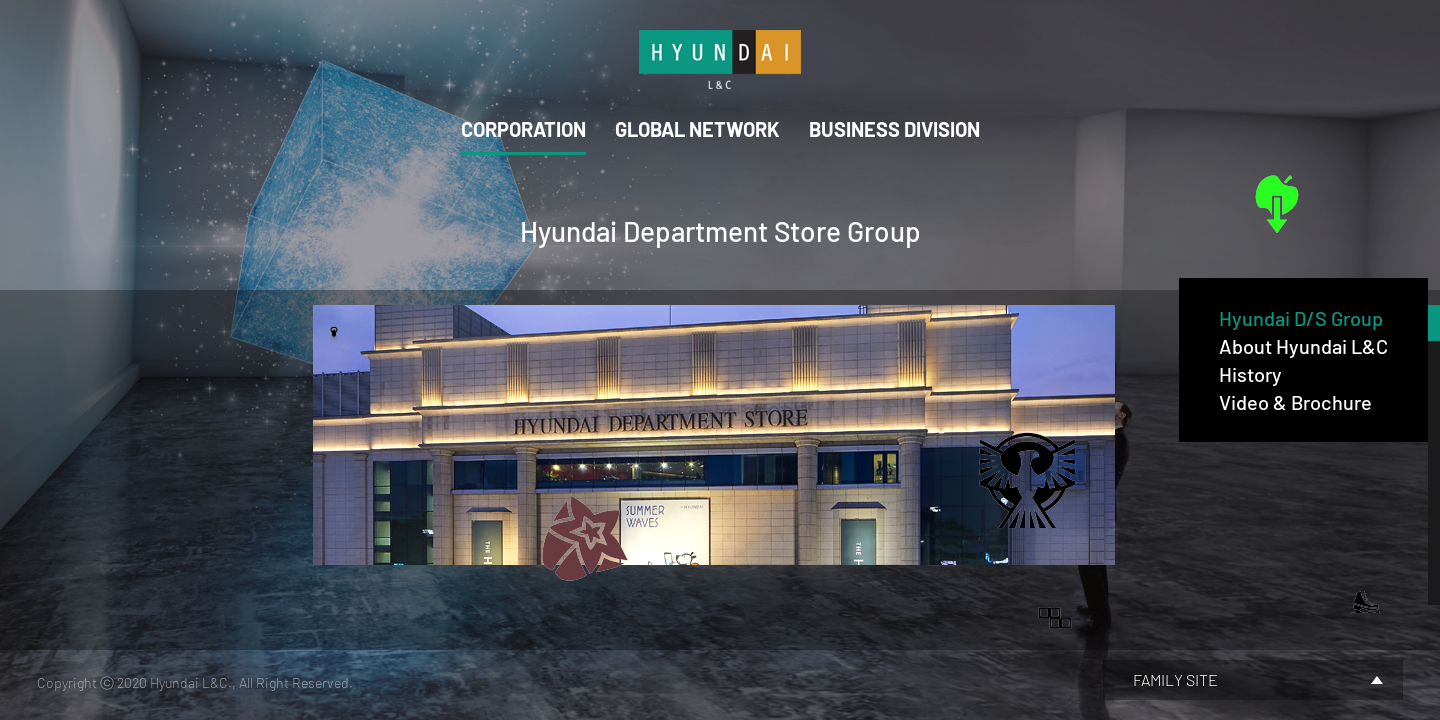  What do you see at coordinates (1027, 480) in the screenshot?
I see `condor or eagle emblem representing a faction or team` at bounding box center [1027, 480].